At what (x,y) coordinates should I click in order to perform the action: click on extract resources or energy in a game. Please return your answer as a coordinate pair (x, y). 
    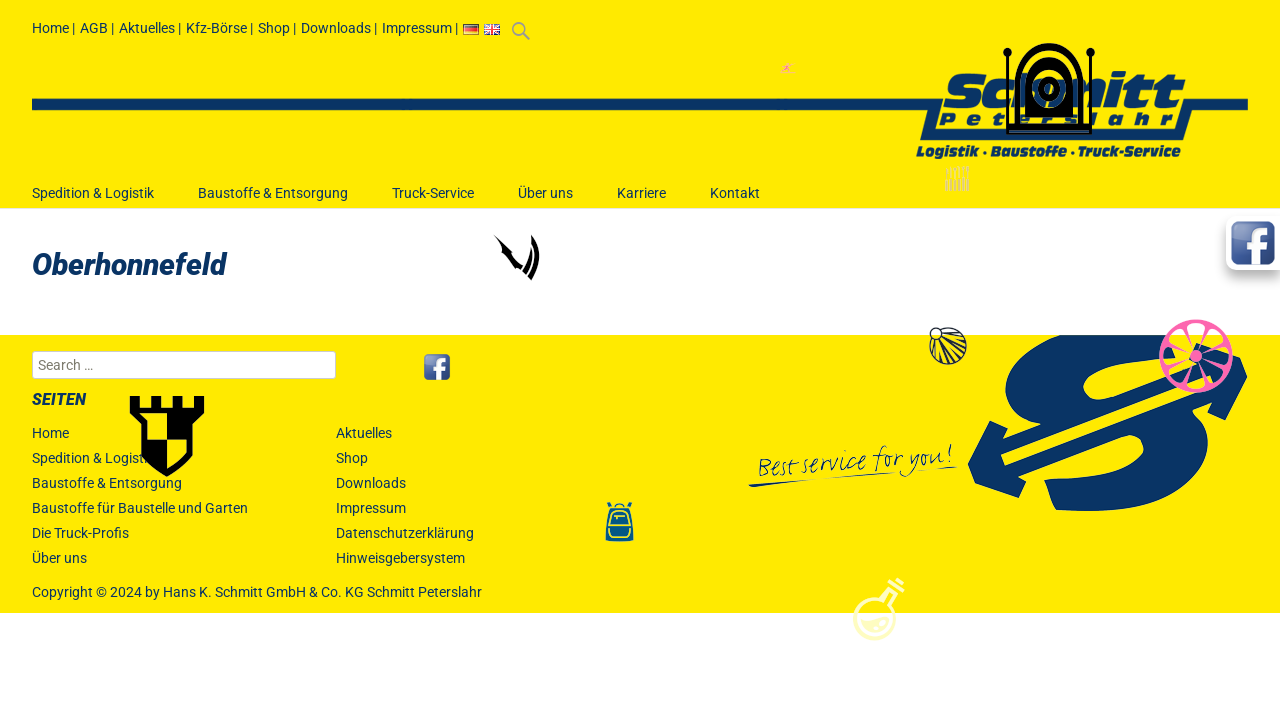
    Looking at the image, I should click on (948, 346).